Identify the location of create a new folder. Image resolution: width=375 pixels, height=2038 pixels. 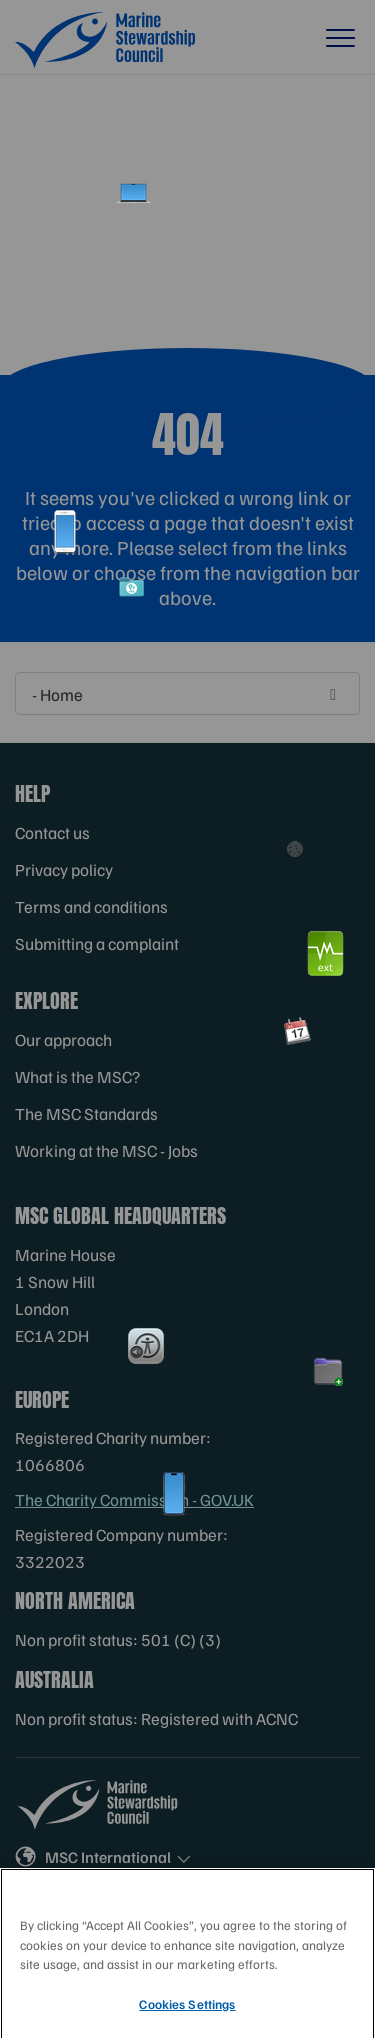
(328, 1371).